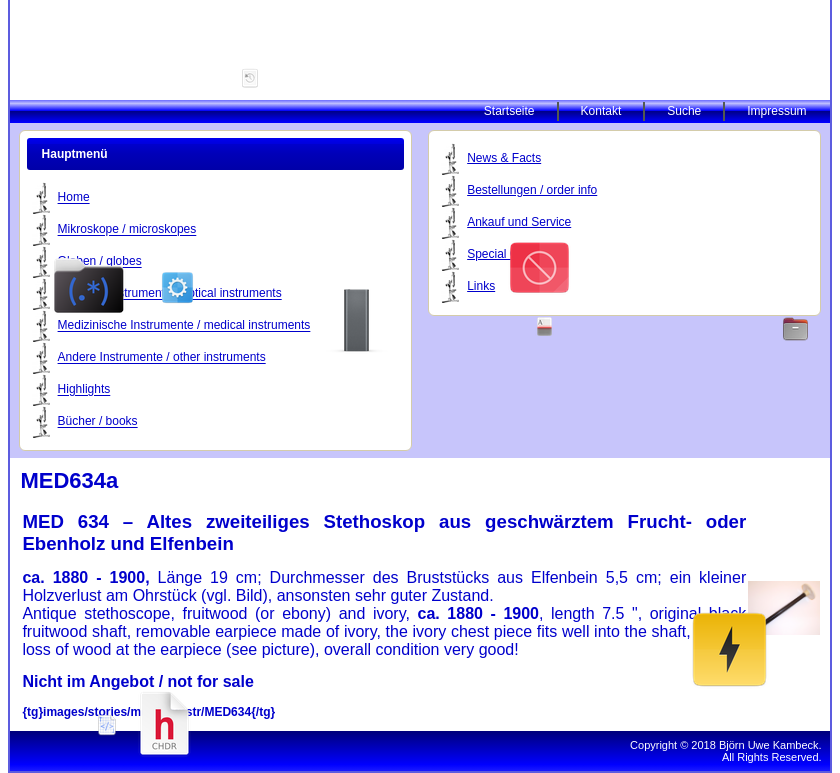  I want to click on a C/C++ header file (.h), so click(164, 724).